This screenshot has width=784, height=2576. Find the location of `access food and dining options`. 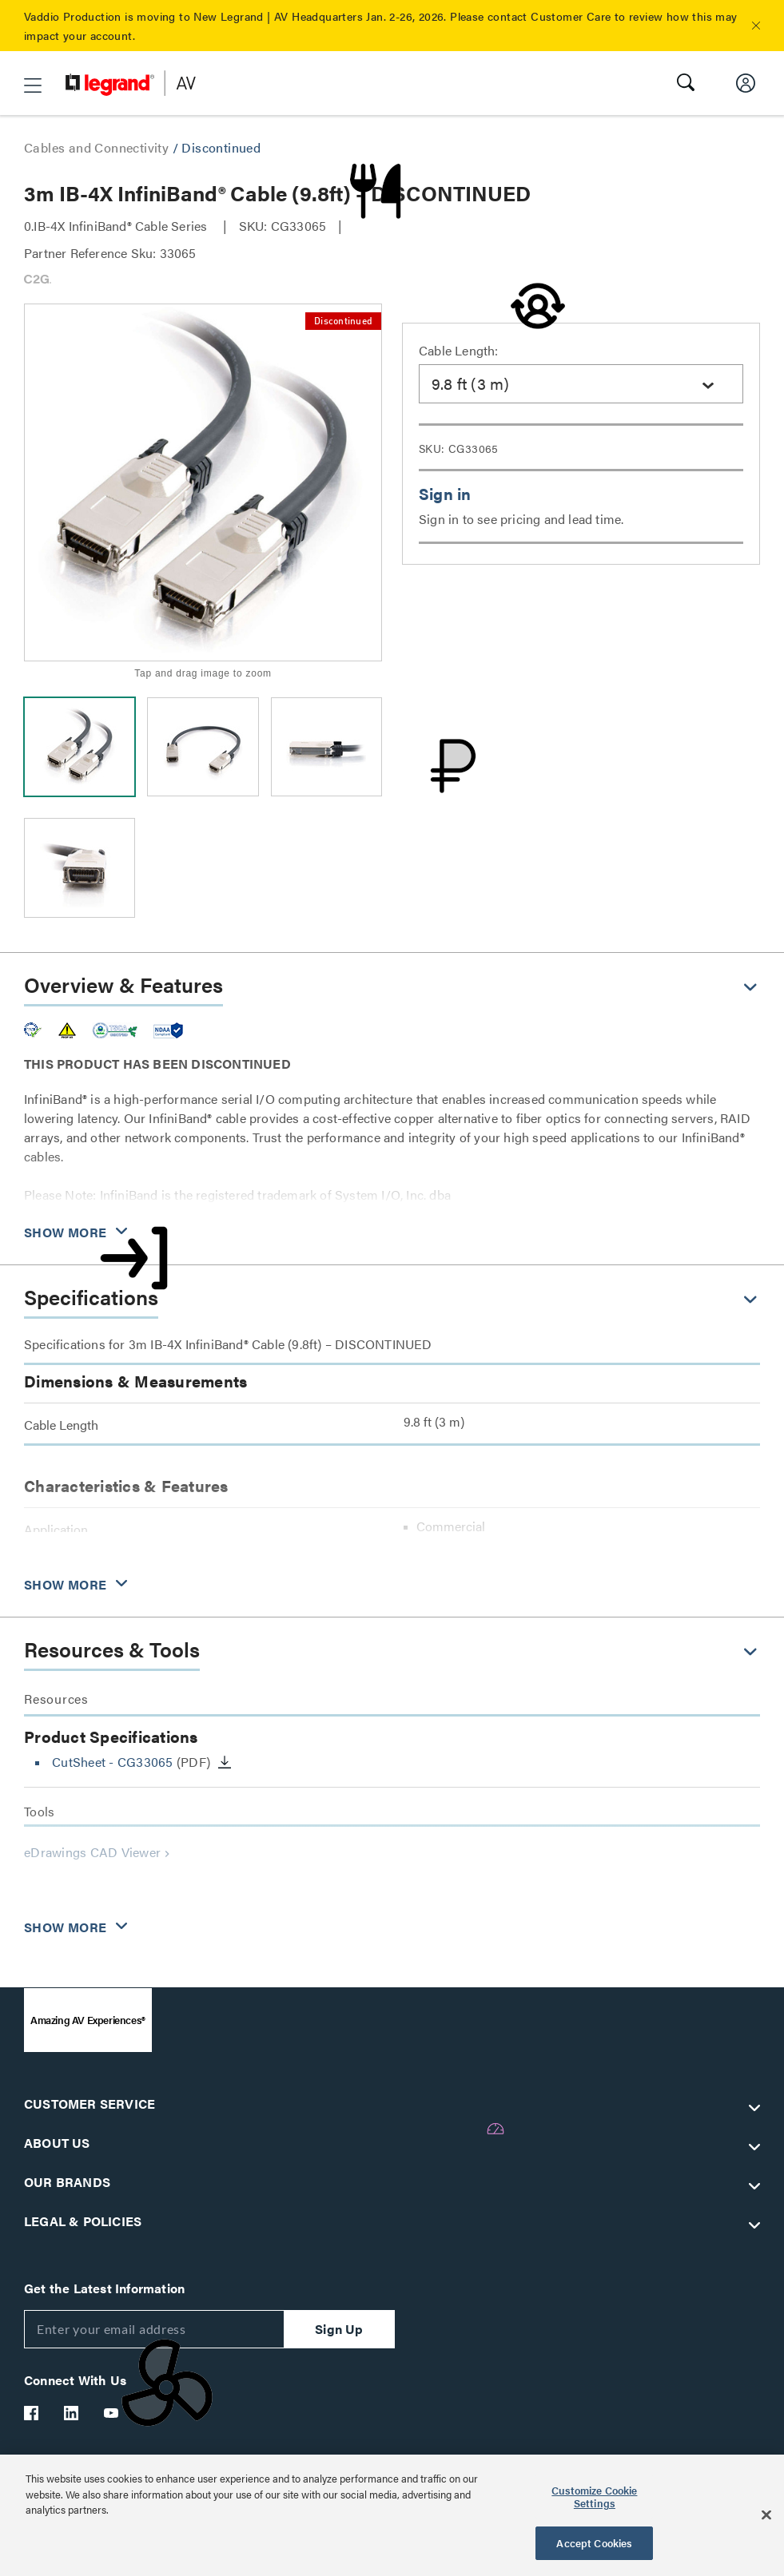

access food and dining options is located at coordinates (376, 190).